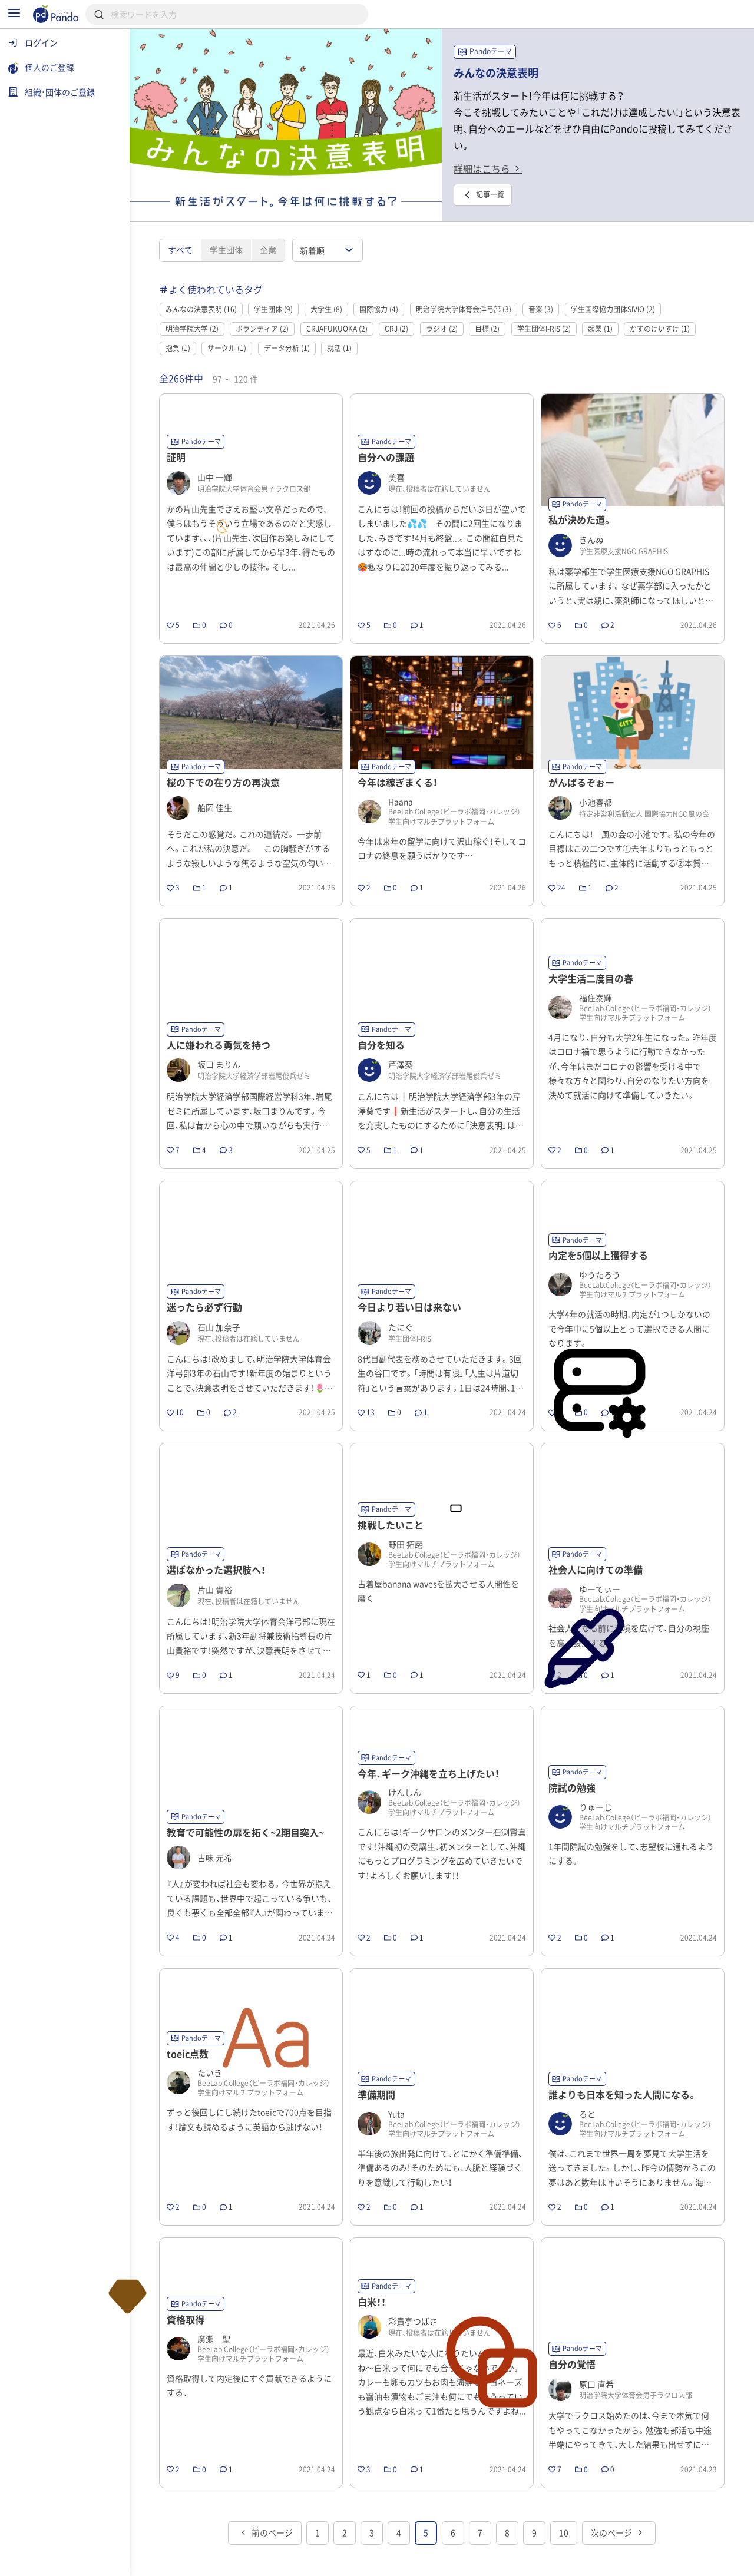  What do you see at coordinates (456, 1508) in the screenshot?
I see `crop image to 3:2 aspect ratio` at bounding box center [456, 1508].